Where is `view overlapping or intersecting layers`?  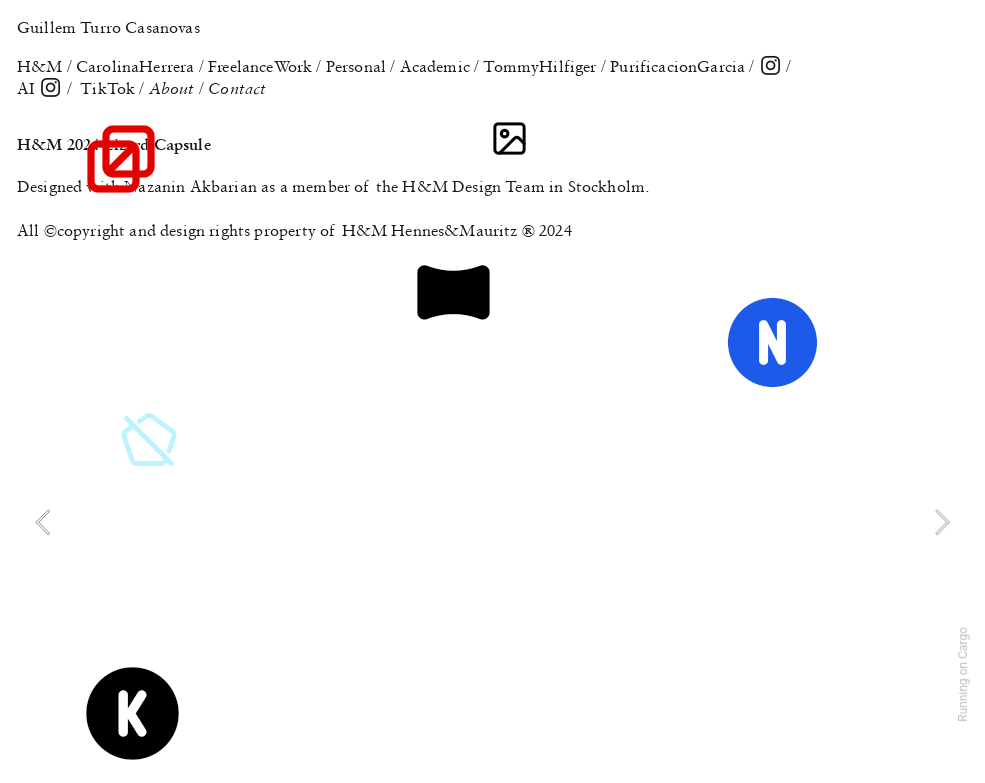
view overlapping or intersecting layers is located at coordinates (121, 159).